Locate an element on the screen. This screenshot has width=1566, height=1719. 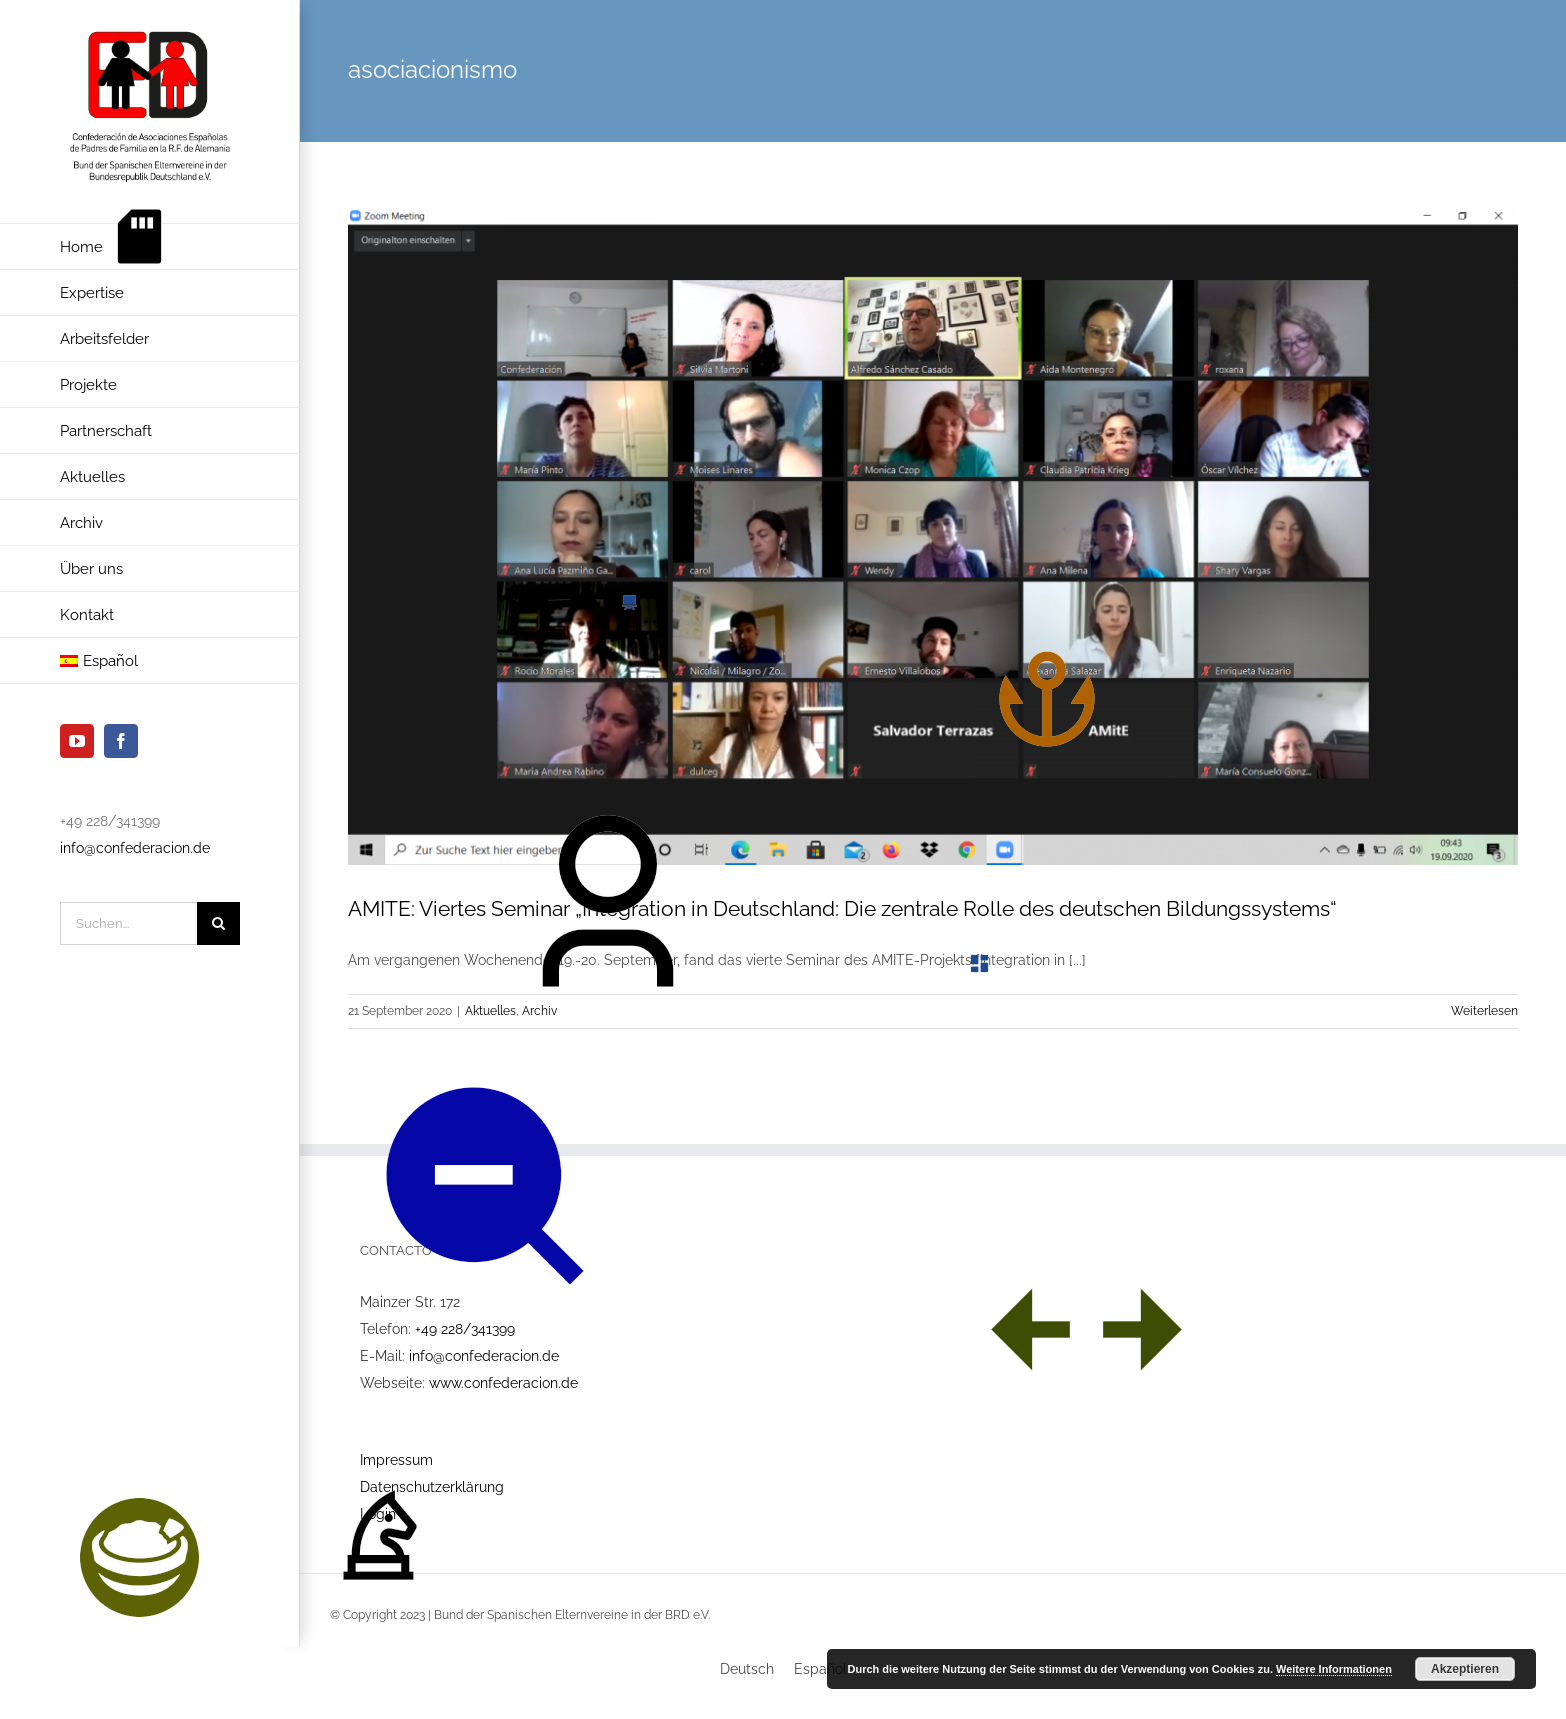
open artboard or canvas workspace is located at coordinates (629, 602).